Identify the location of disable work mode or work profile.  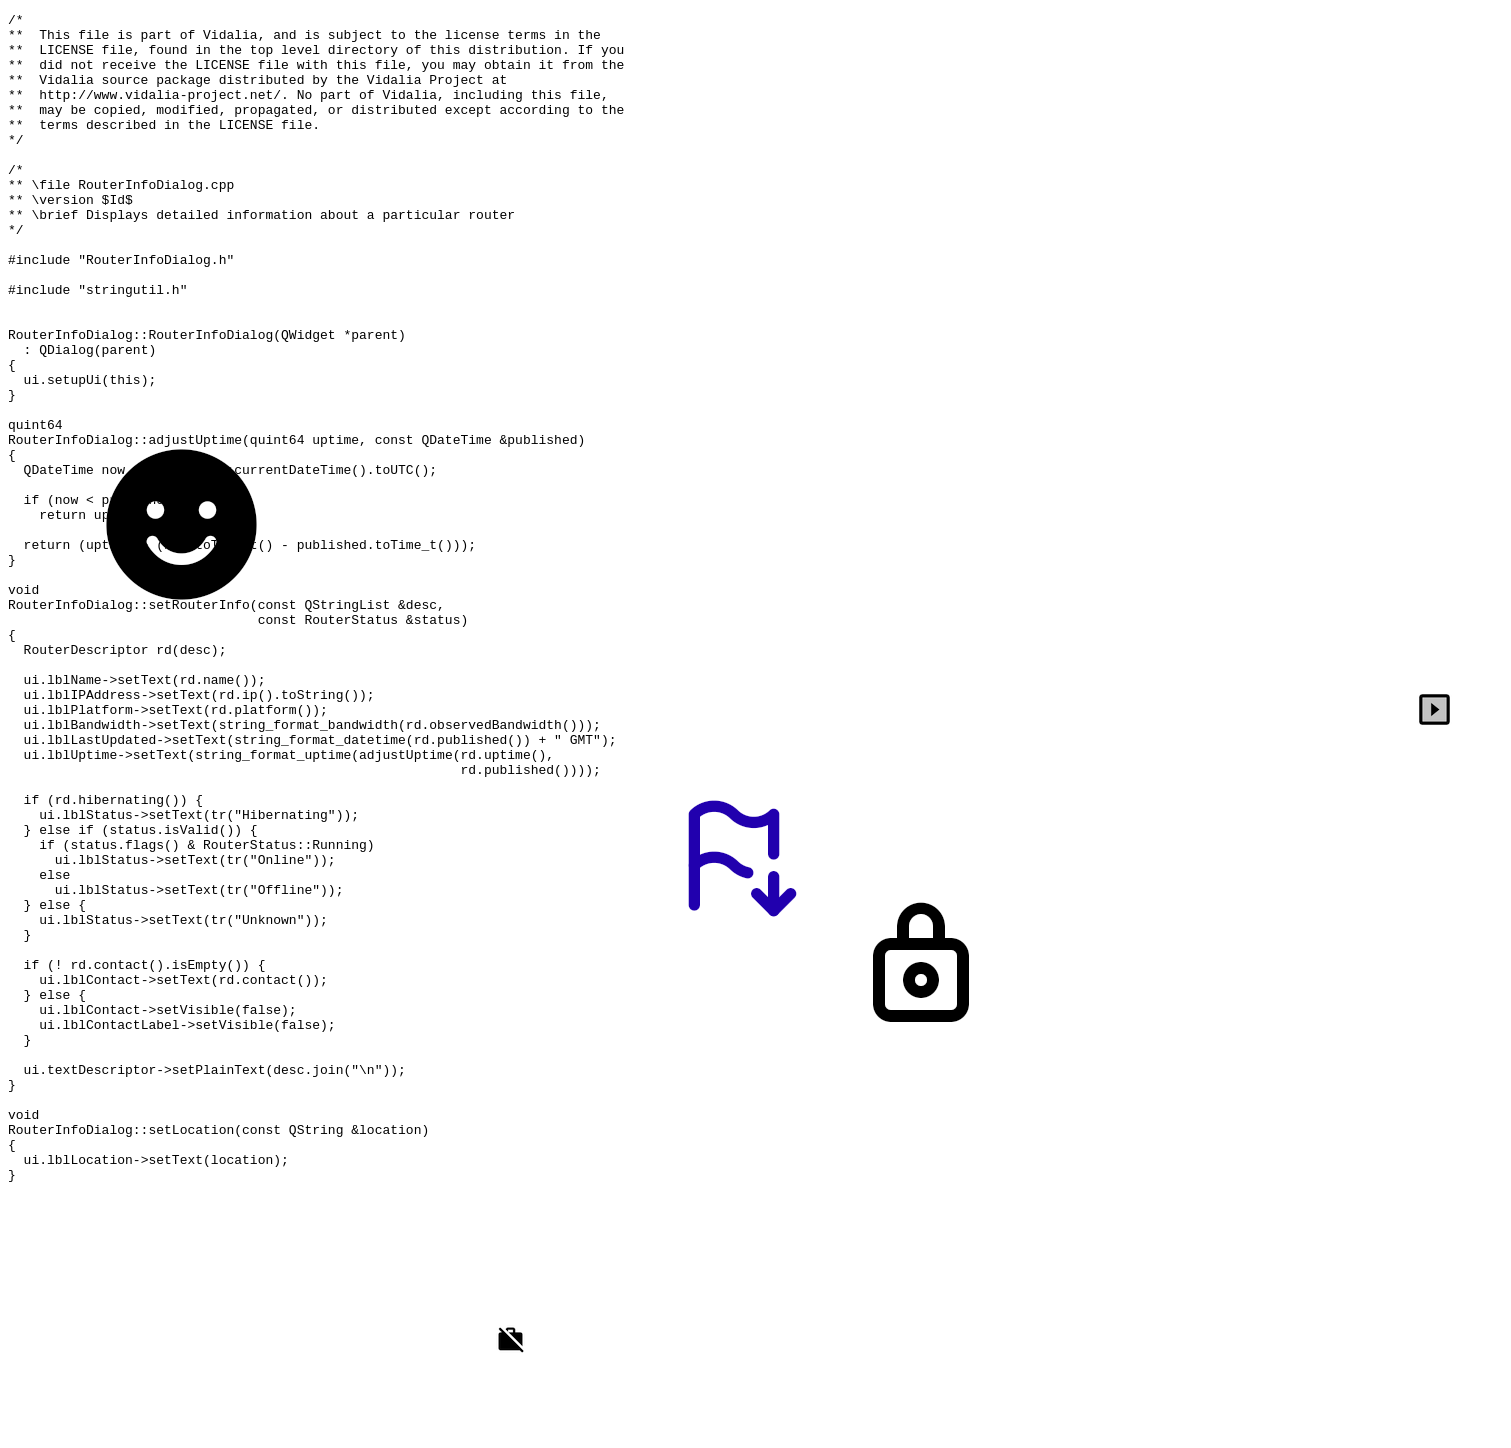
(510, 1339).